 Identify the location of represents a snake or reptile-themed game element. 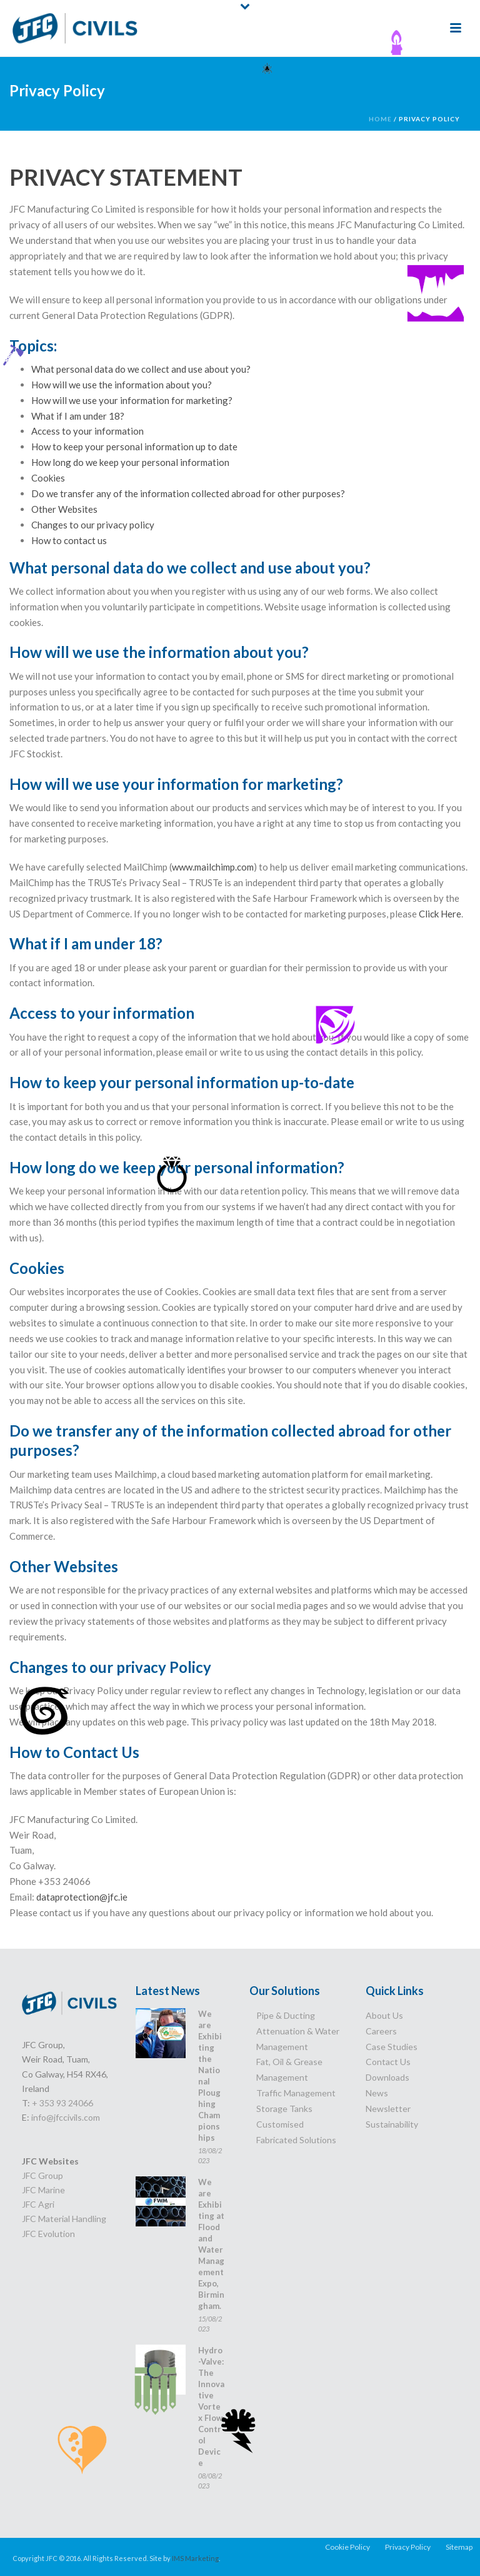
(44, 1710).